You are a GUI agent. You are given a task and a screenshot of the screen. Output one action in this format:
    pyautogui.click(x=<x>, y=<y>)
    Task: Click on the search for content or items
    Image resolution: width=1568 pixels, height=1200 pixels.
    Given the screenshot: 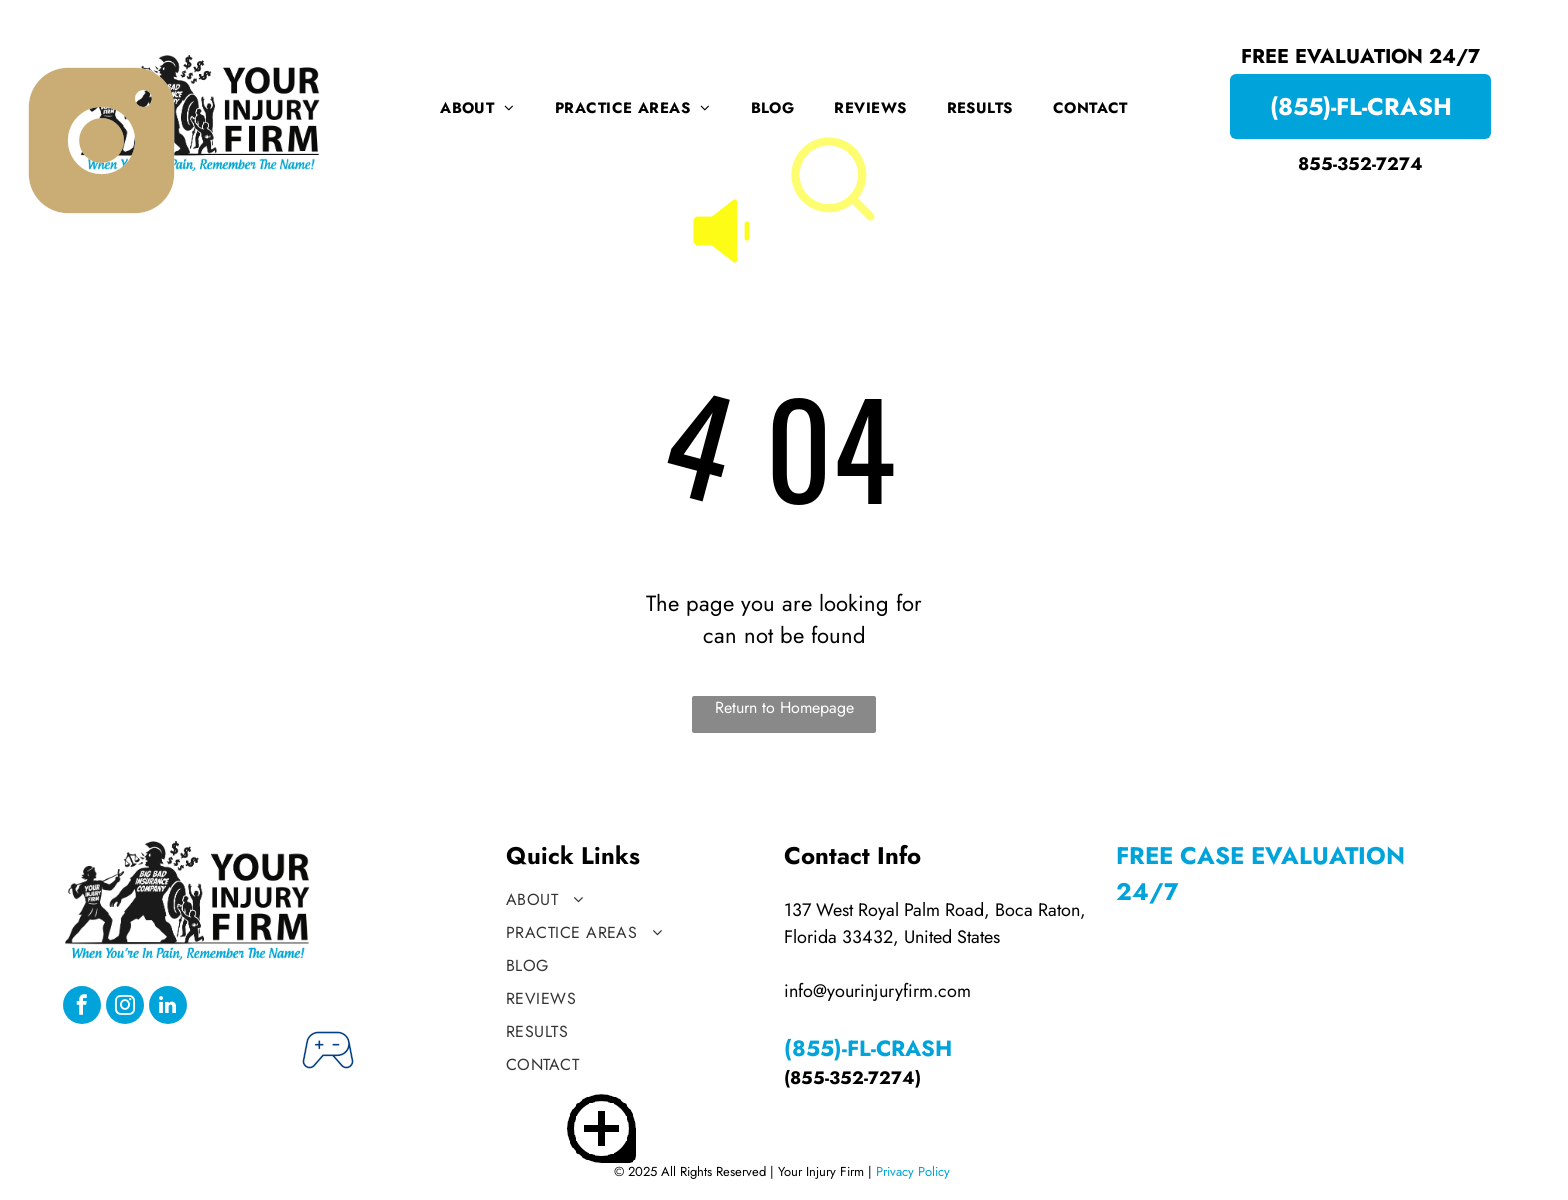 What is the action you would take?
    pyautogui.click(x=833, y=179)
    